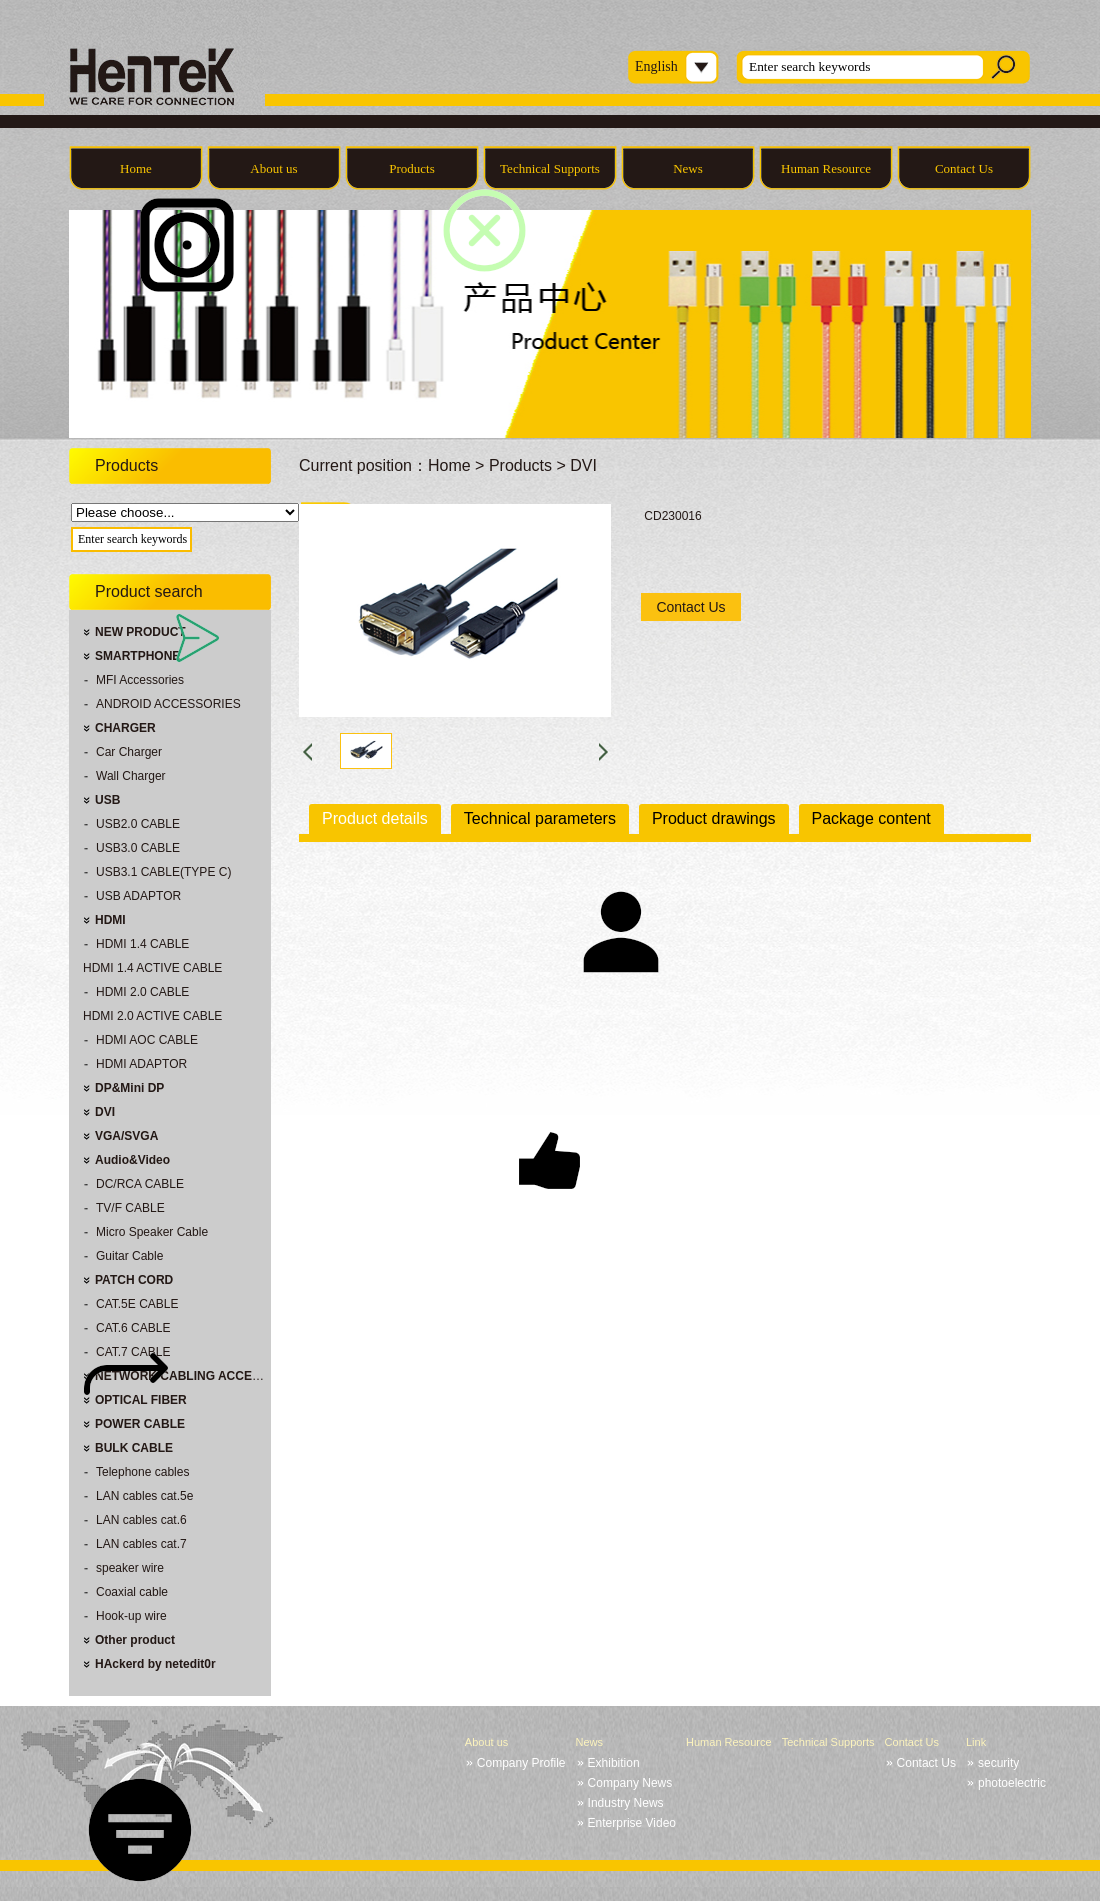  Describe the element at coordinates (549, 1160) in the screenshot. I see `like or upvote content` at that location.